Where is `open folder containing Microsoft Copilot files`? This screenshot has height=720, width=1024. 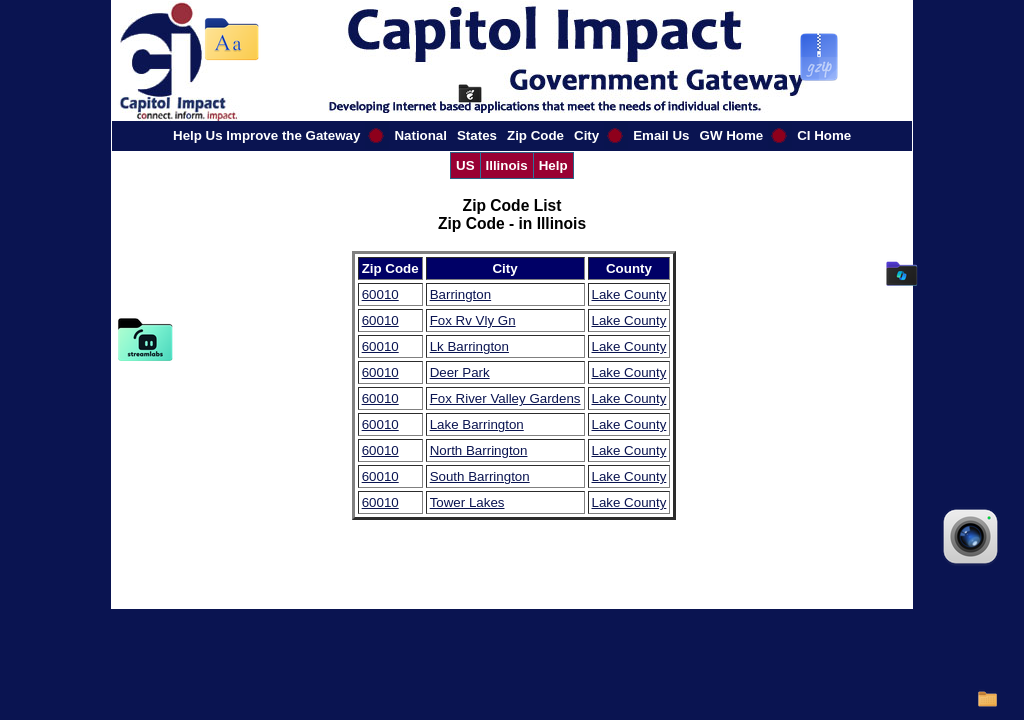 open folder containing Microsoft Copilot files is located at coordinates (901, 274).